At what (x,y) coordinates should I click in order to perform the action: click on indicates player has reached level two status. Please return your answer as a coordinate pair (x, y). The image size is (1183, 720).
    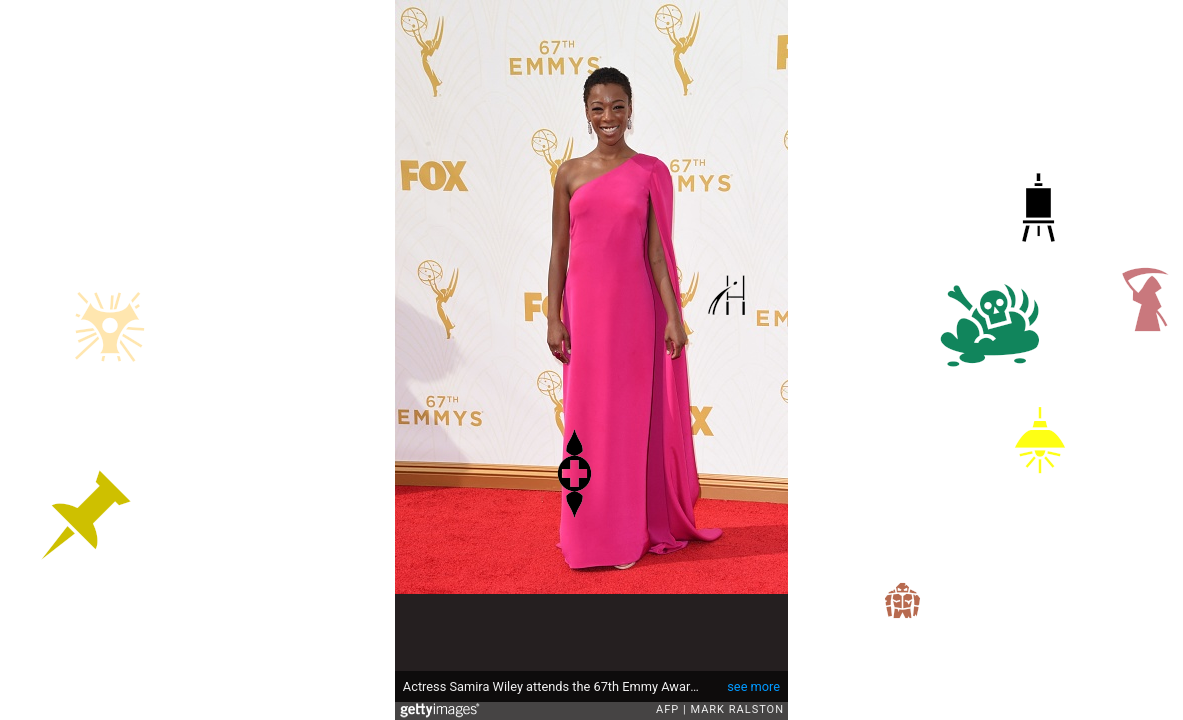
    Looking at the image, I should click on (574, 473).